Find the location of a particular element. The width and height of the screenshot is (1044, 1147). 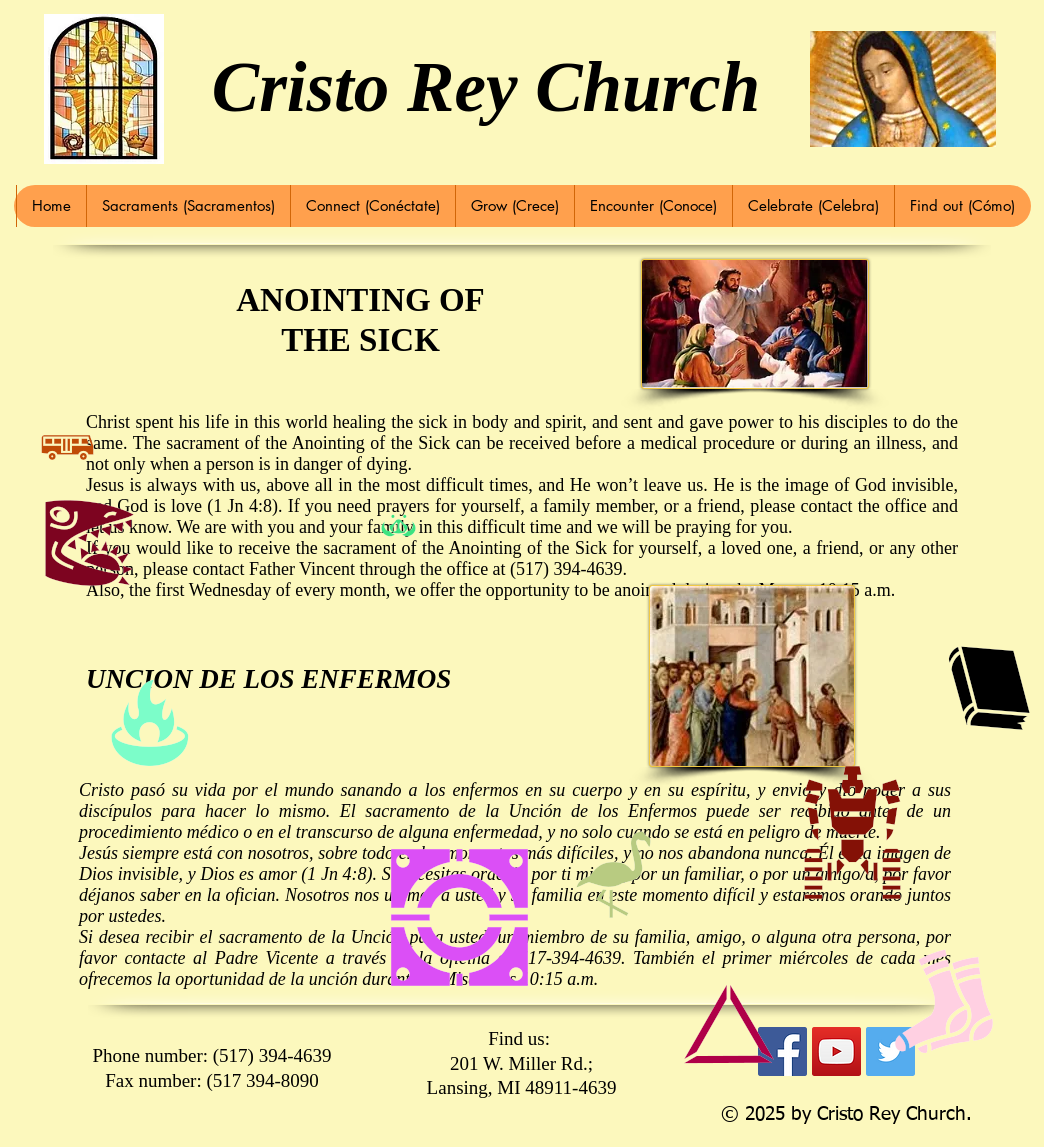

decorative flamingo icon for tropical or summer-themed content is located at coordinates (613, 874).